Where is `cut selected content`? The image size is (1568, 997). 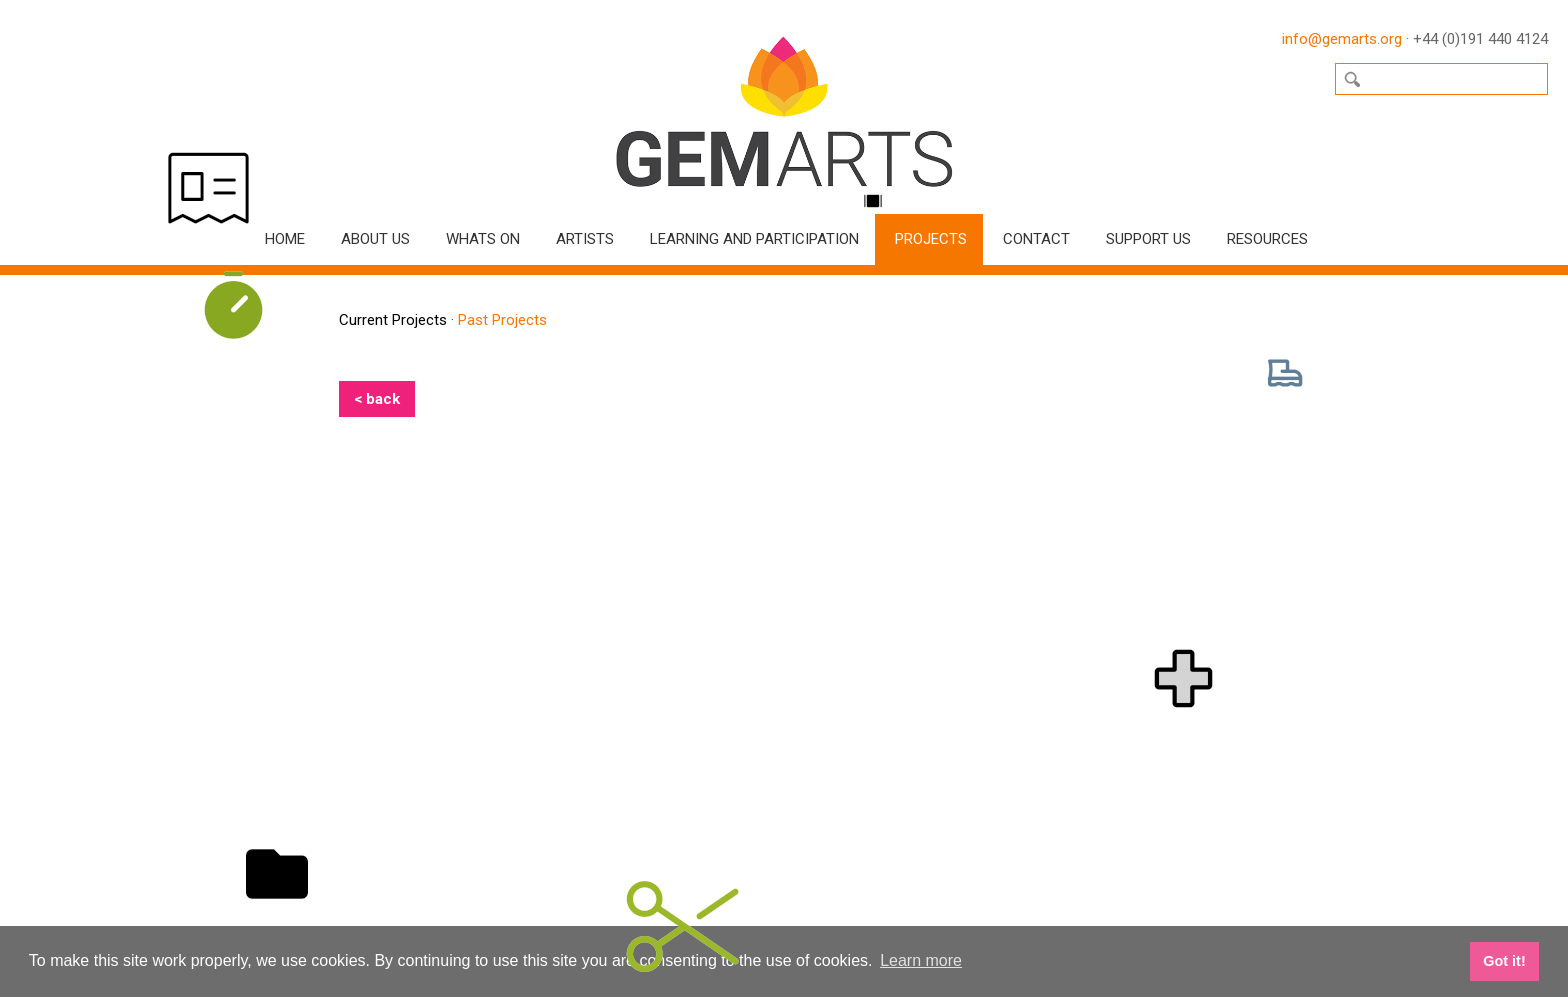 cut selected content is located at coordinates (680, 926).